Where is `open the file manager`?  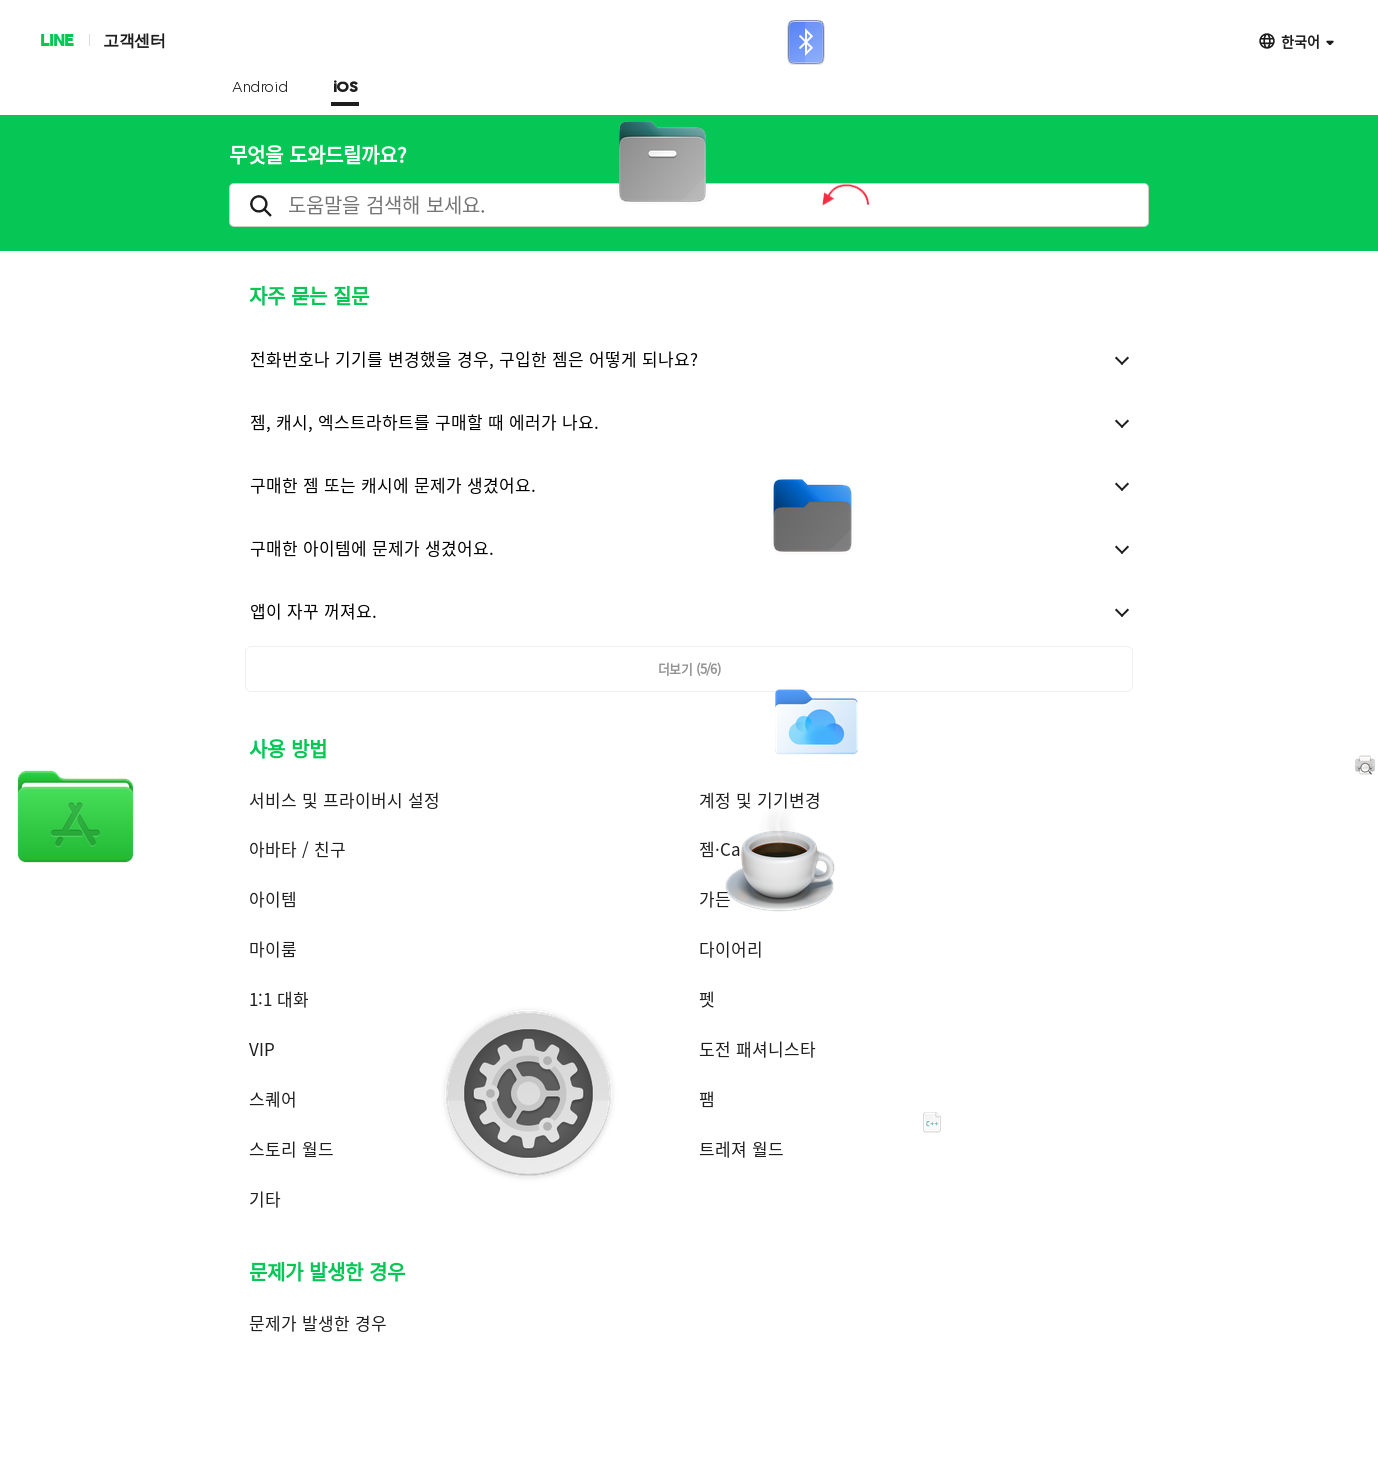 open the file manager is located at coordinates (662, 161).